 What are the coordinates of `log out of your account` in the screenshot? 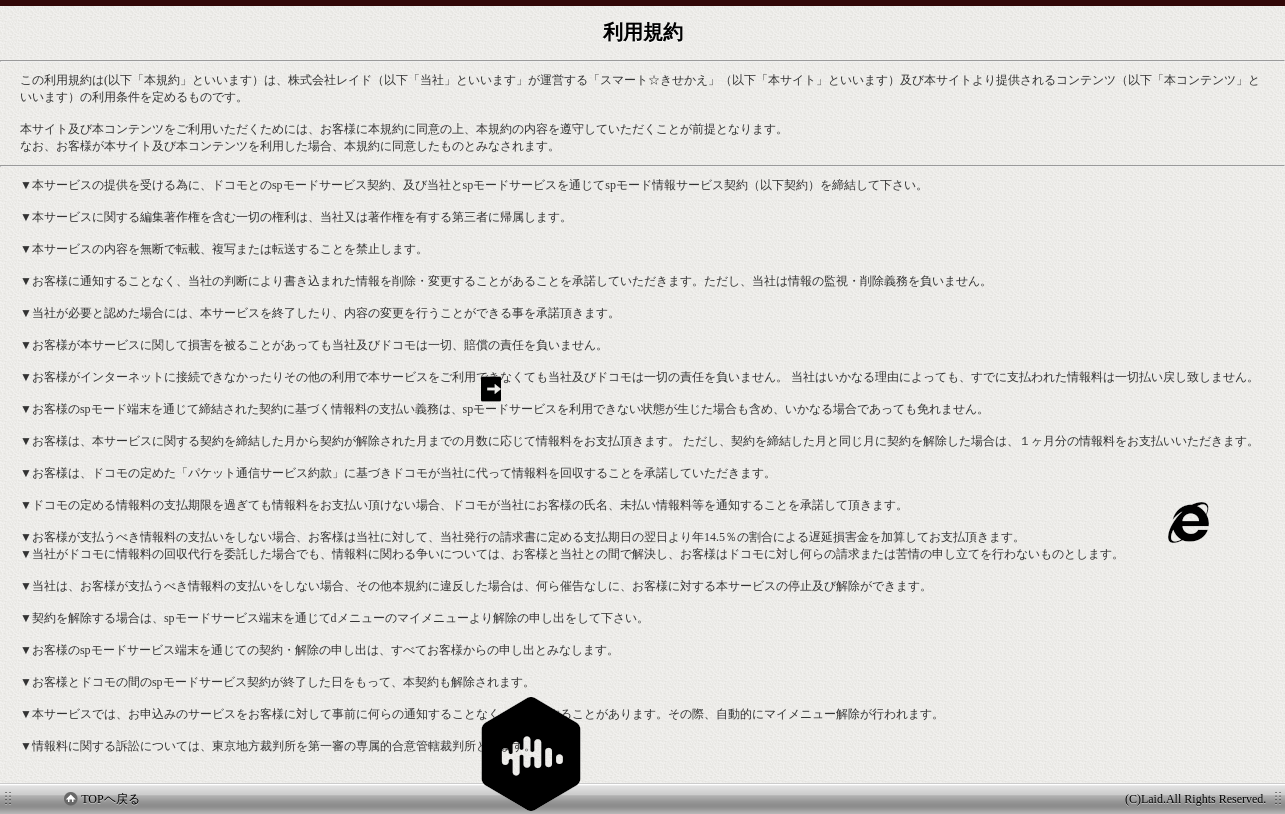 It's located at (491, 389).